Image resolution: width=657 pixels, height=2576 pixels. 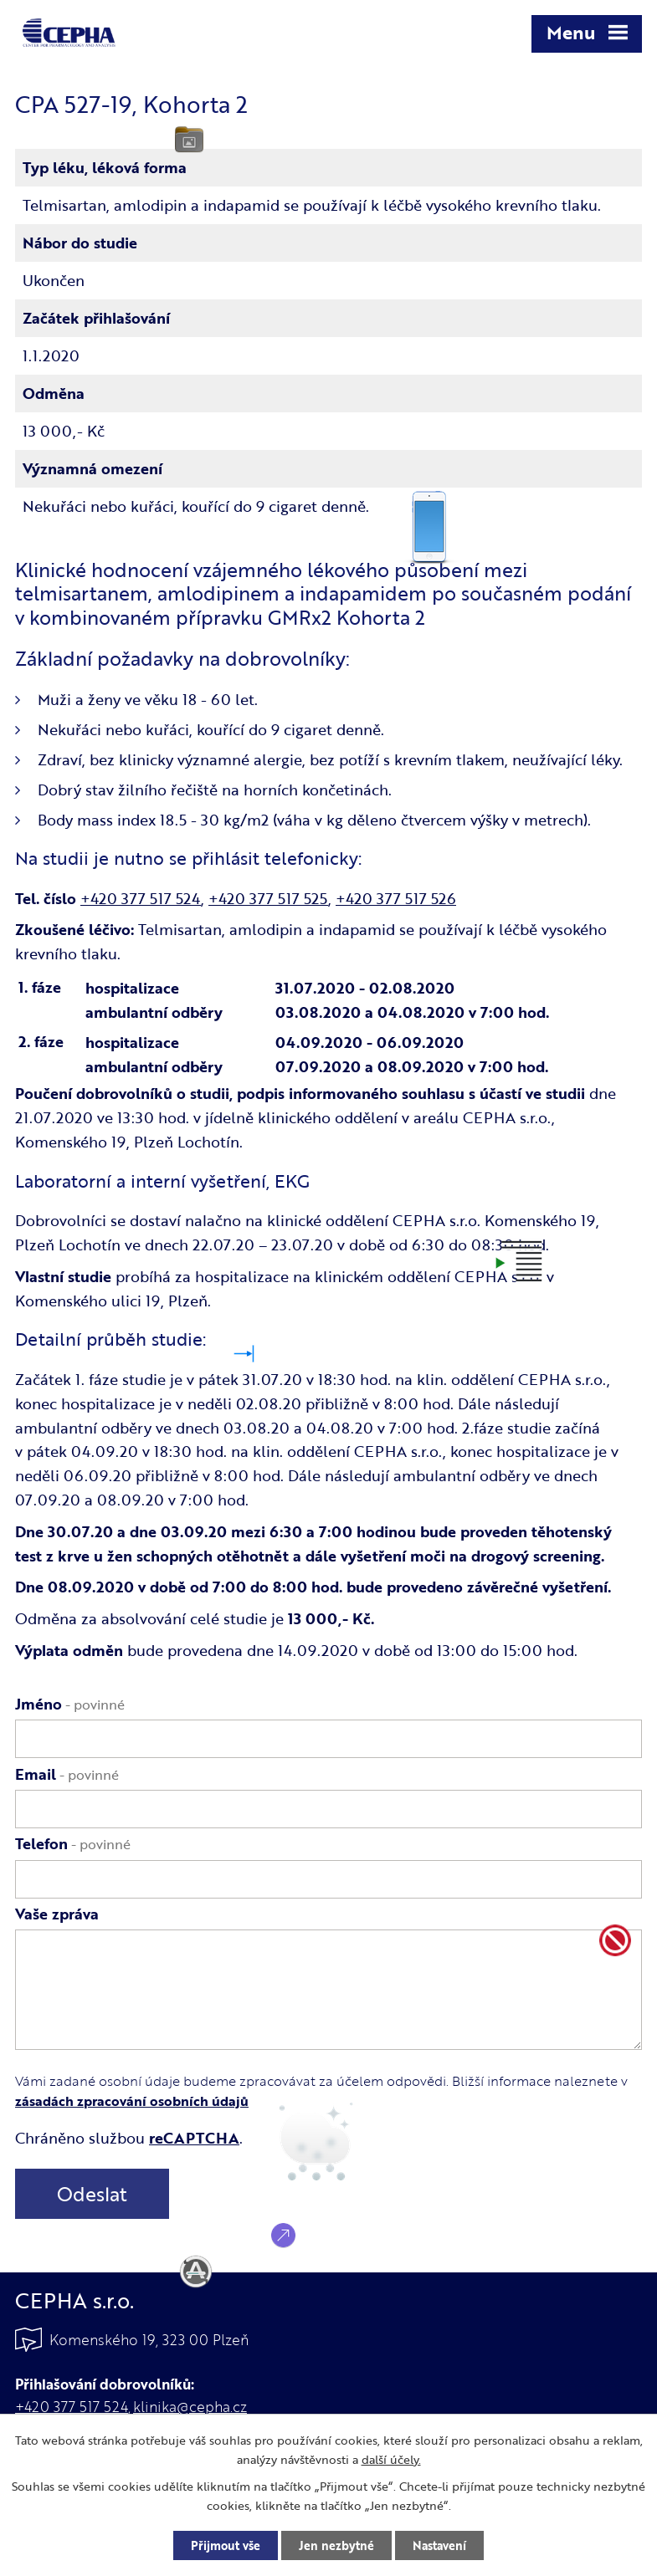 What do you see at coordinates (244, 1353) in the screenshot?
I see `go to the last item or page` at bounding box center [244, 1353].